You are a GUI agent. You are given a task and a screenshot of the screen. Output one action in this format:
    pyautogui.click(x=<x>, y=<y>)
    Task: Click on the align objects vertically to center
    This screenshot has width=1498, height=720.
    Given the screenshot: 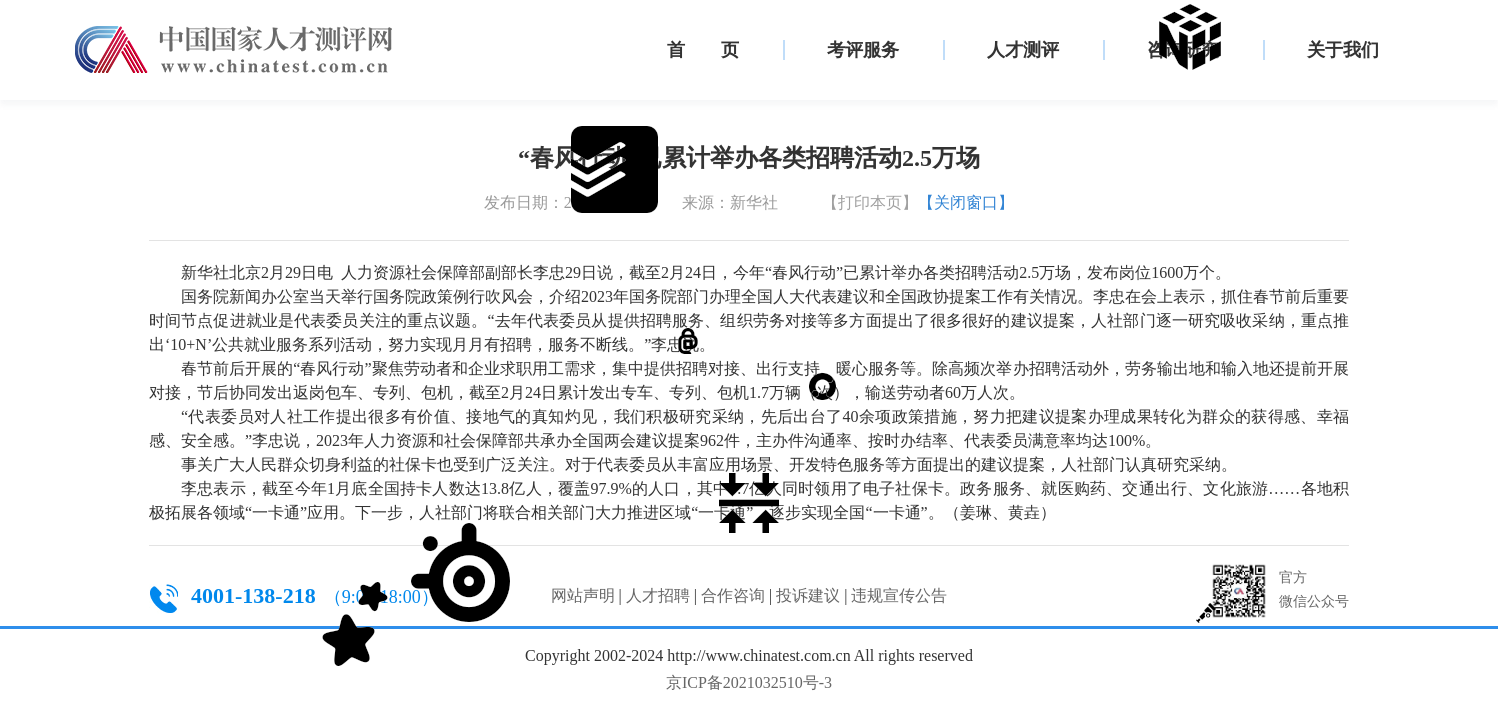 What is the action you would take?
    pyautogui.click(x=749, y=503)
    